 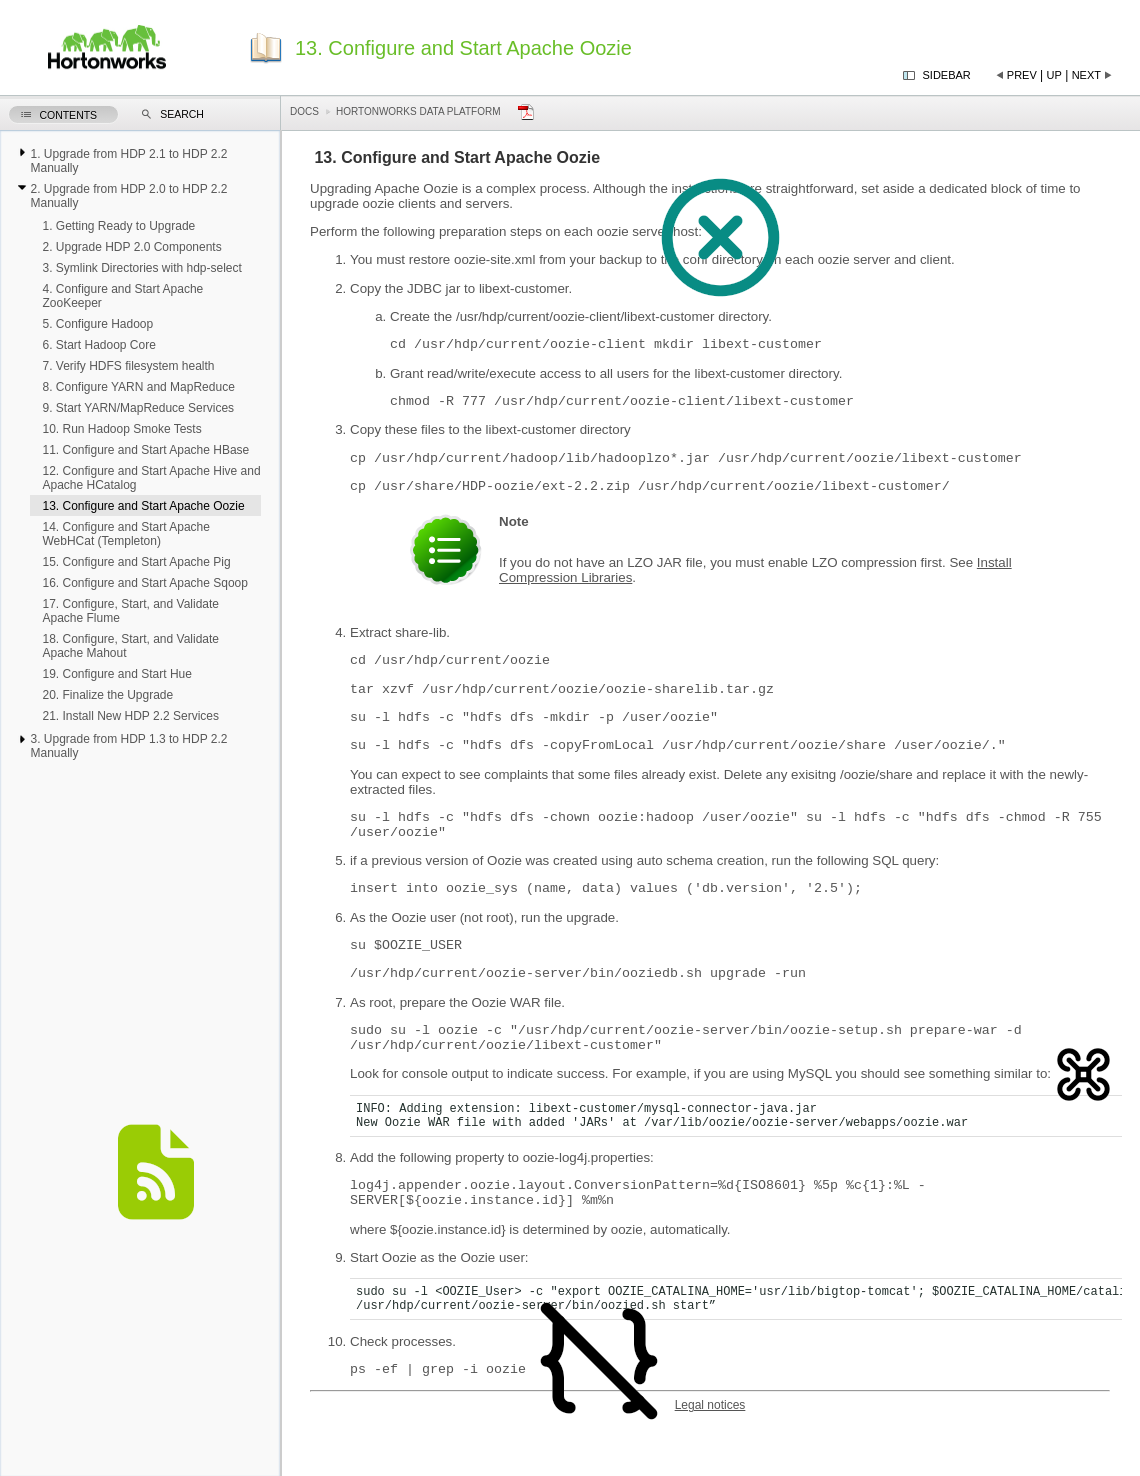 What do you see at coordinates (156, 1172) in the screenshot?
I see `access RSS feed file` at bounding box center [156, 1172].